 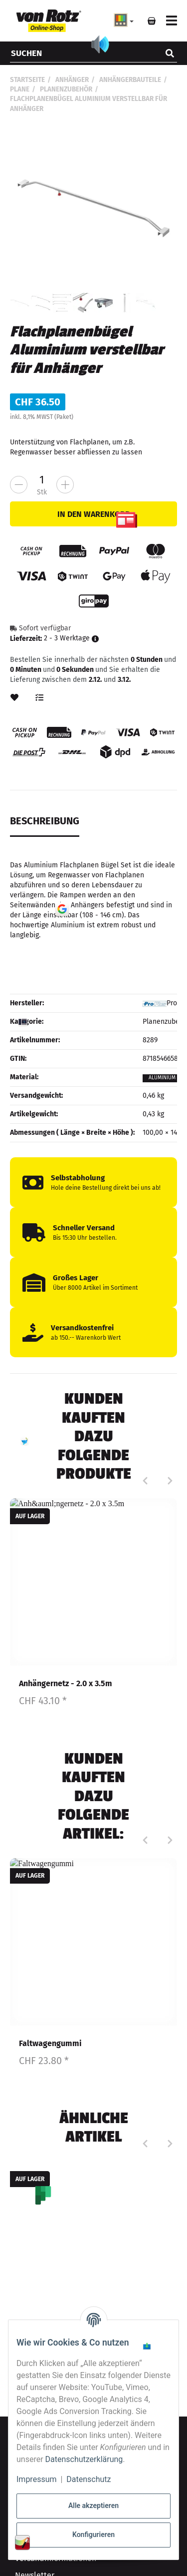 I want to click on open winetricks application, so click(x=22, y=2543).